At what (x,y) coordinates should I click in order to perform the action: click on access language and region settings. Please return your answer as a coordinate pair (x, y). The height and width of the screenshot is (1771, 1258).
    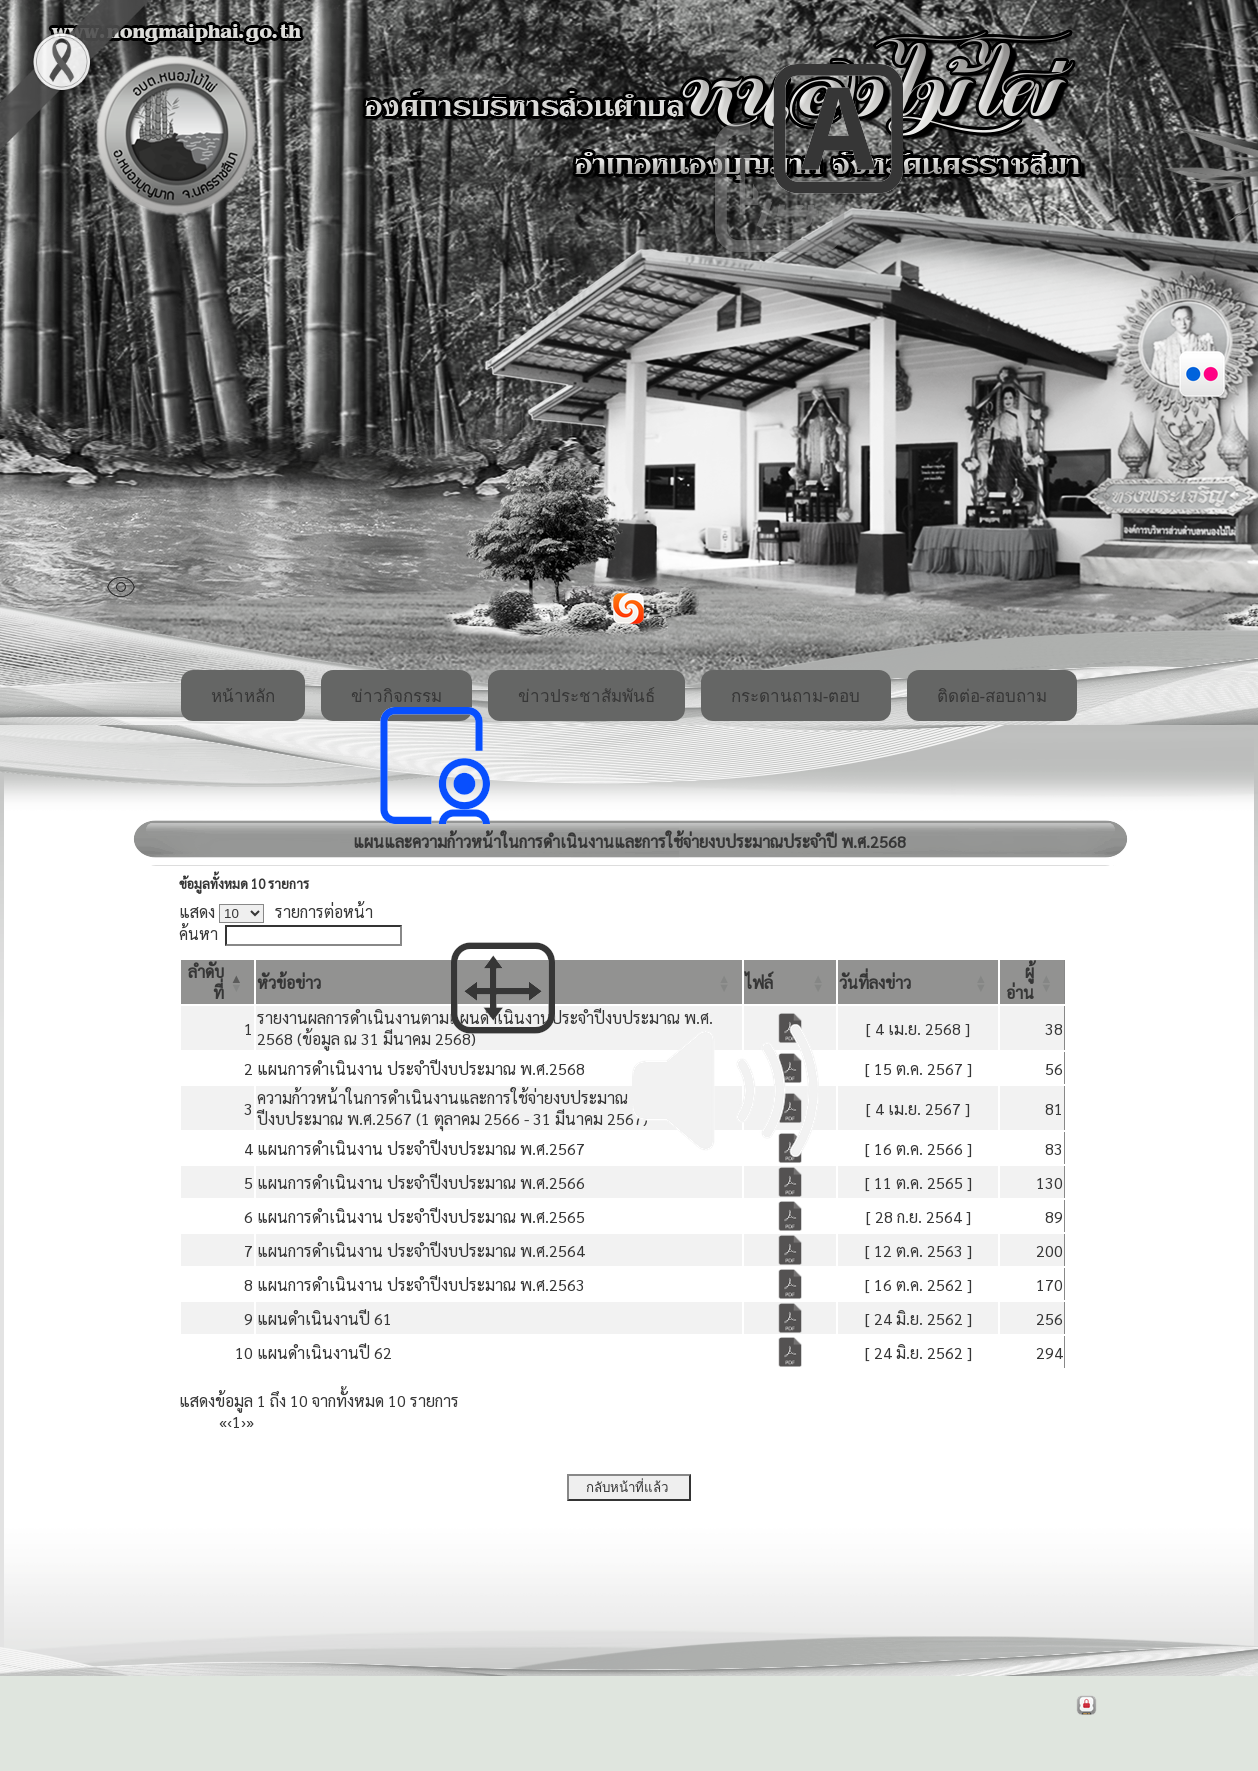
    Looking at the image, I should click on (809, 158).